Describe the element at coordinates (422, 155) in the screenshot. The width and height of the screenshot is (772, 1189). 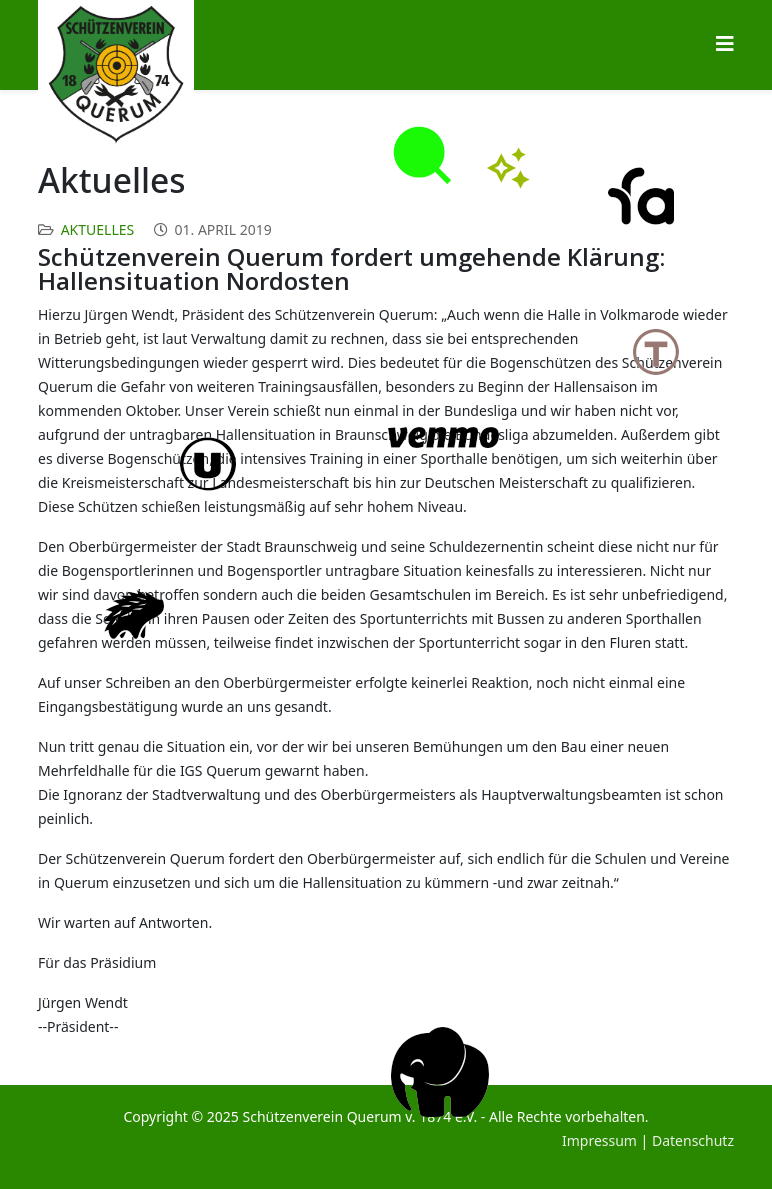
I see `search for content or items` at that location.